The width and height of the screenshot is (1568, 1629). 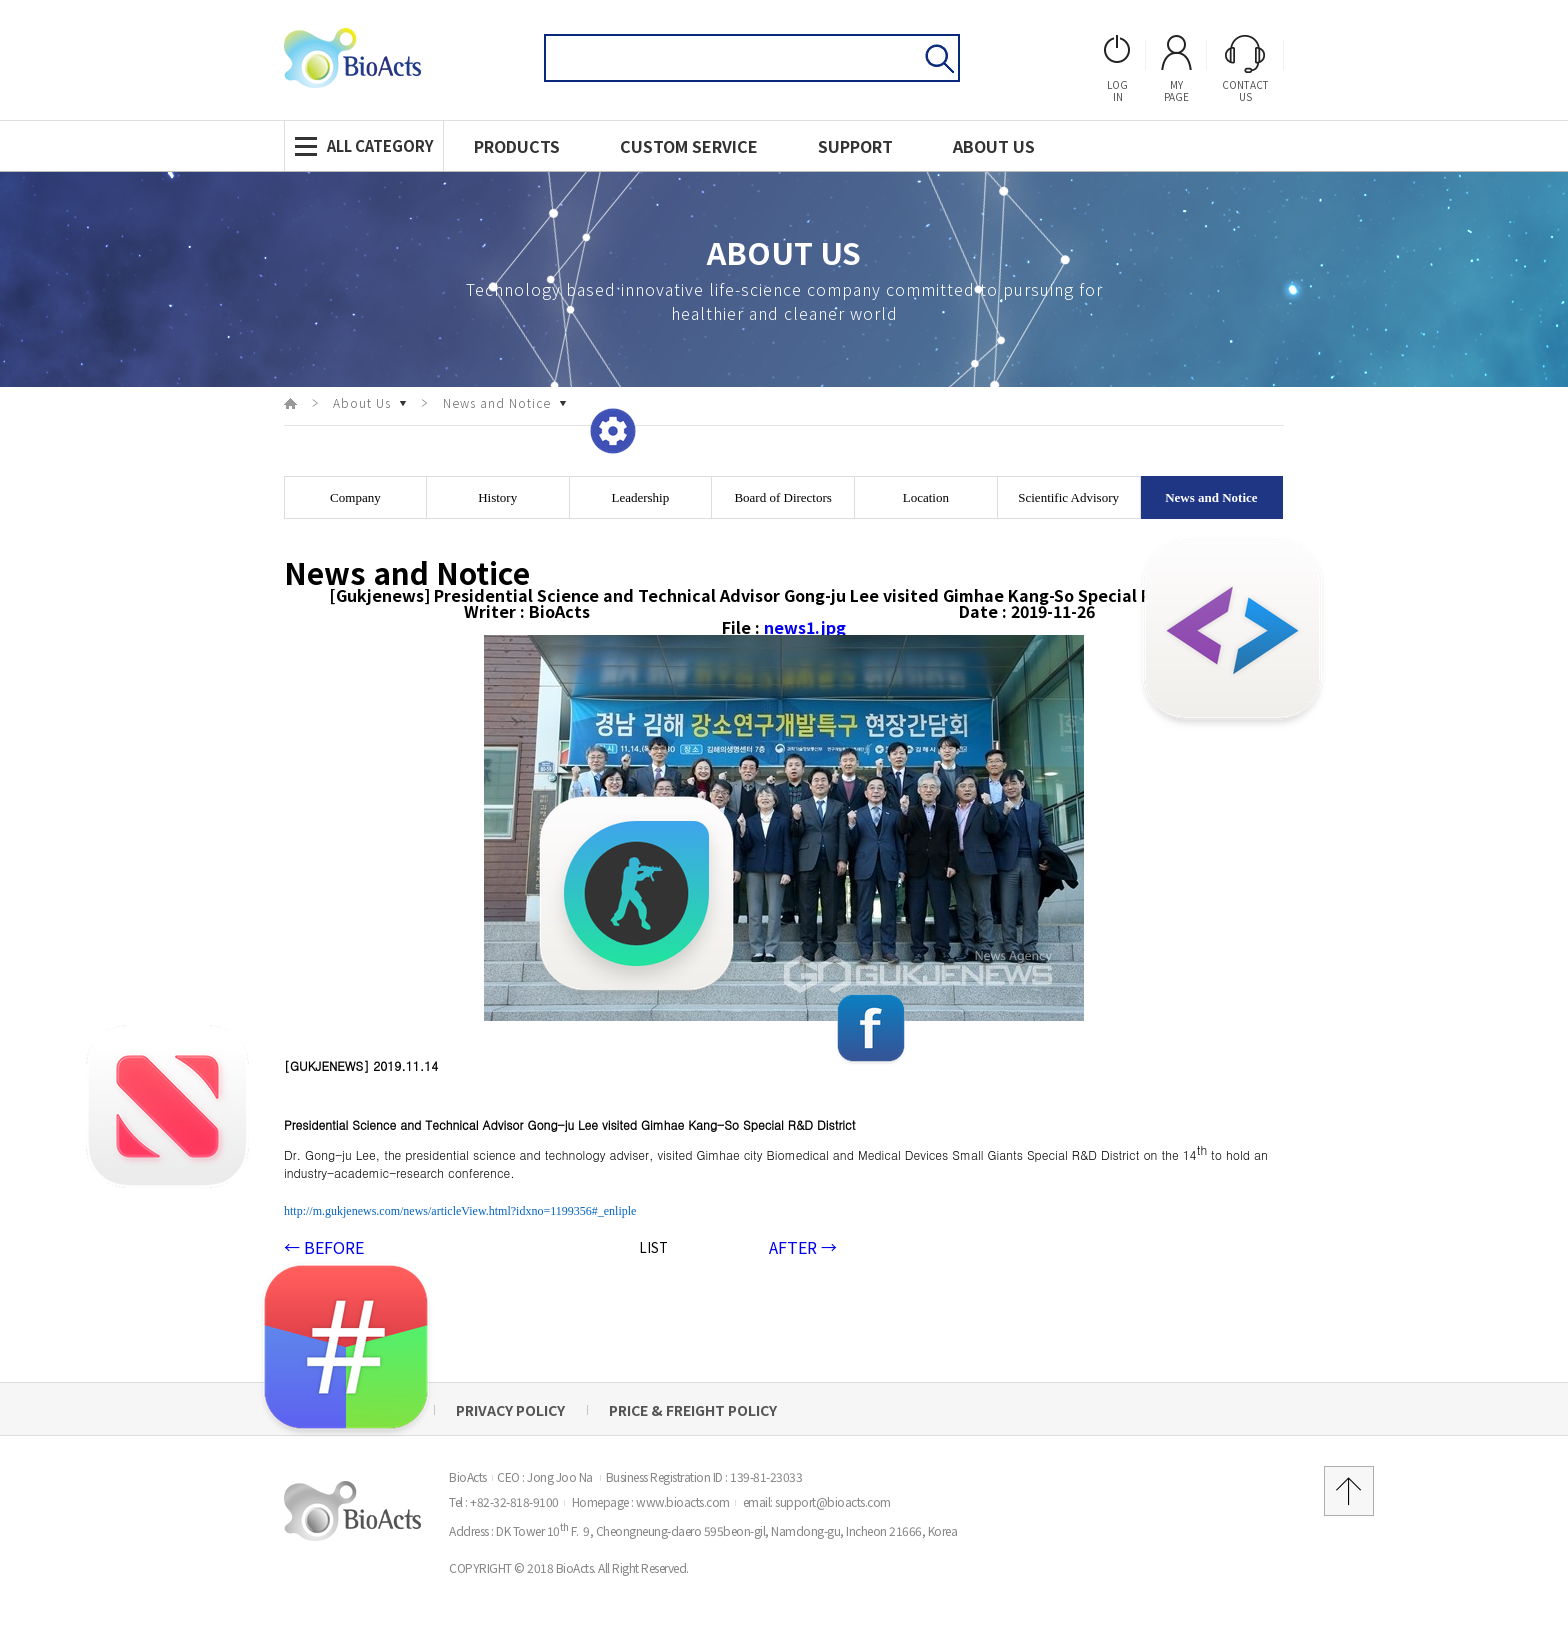 I want to click on open gtkhash checksum verification tool, so click(x=346, y=1347).